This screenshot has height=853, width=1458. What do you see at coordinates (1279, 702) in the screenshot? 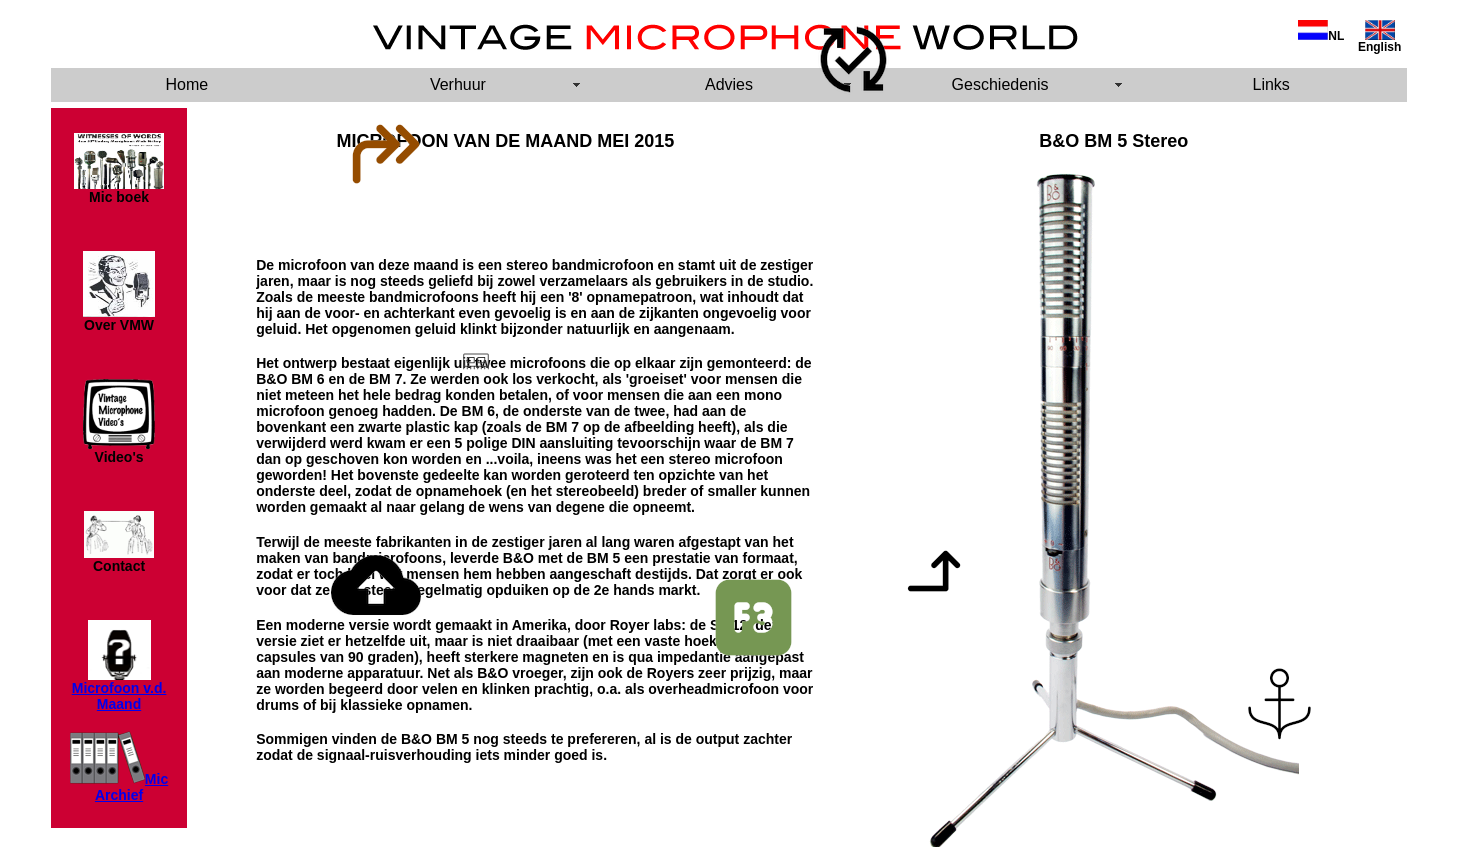
I see `anchor link to a specific section on the page` at bounding box center [1279, 702].